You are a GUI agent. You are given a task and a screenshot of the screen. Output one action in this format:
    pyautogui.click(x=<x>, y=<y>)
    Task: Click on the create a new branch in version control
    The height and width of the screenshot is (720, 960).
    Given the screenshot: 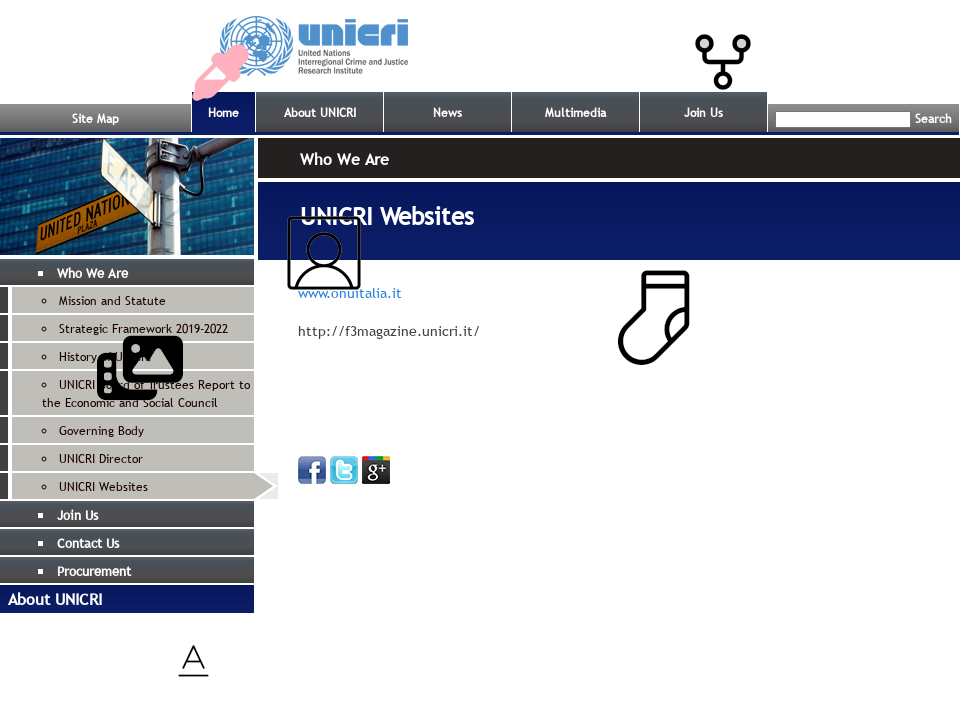 What is the action you would take?
    pyautogui.click(x=723, y=62)
    